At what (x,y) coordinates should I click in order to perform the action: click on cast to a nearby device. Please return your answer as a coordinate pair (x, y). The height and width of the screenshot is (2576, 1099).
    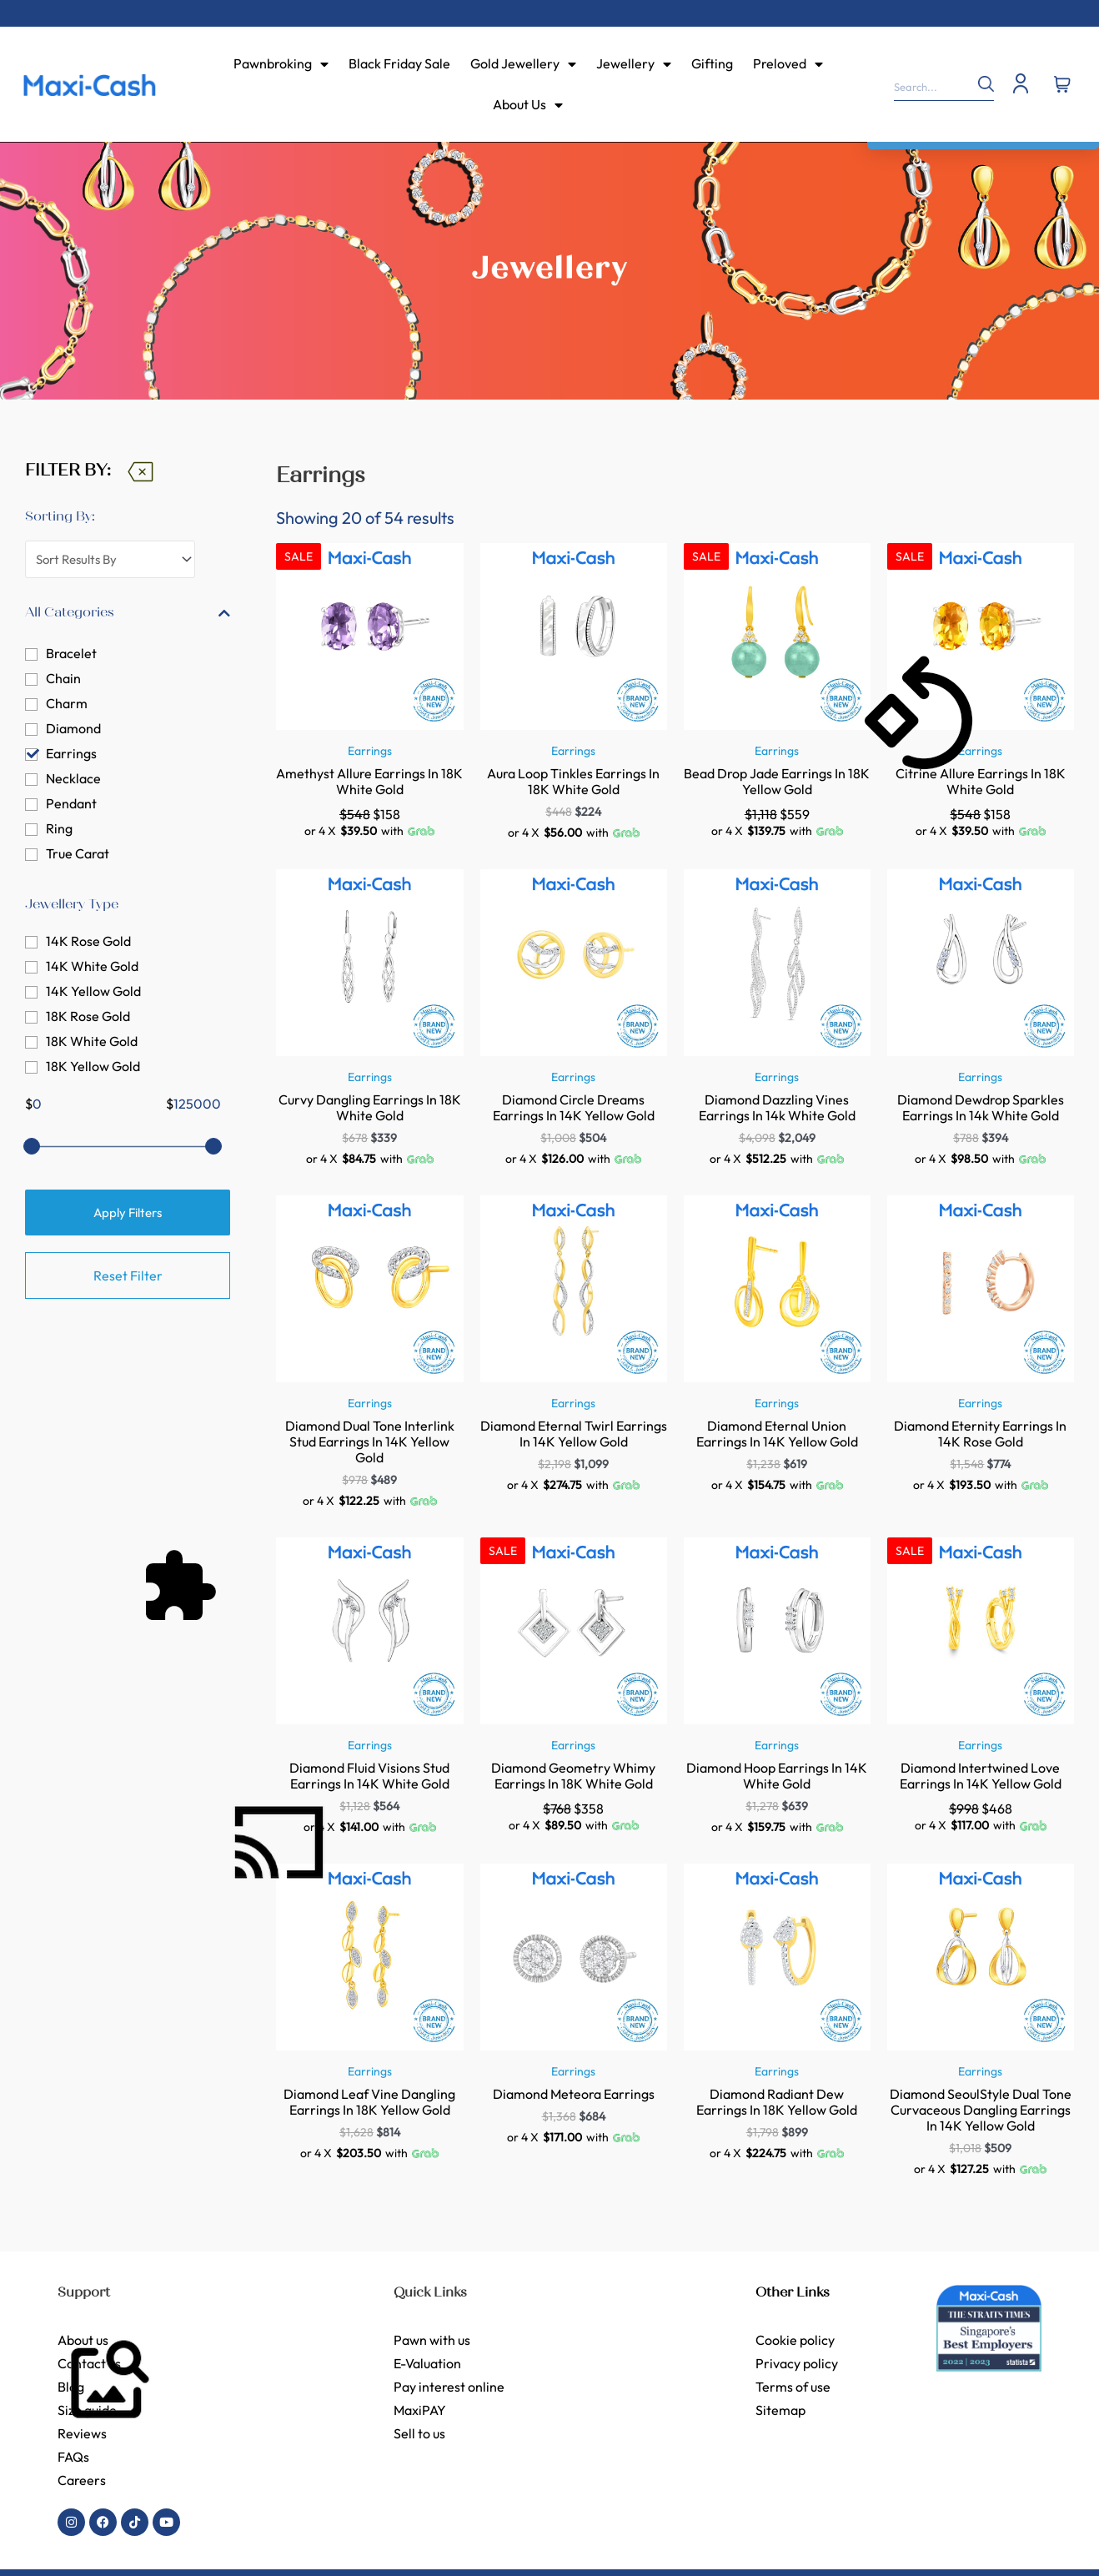
    Looking at the image, I should click on (279, 1842).